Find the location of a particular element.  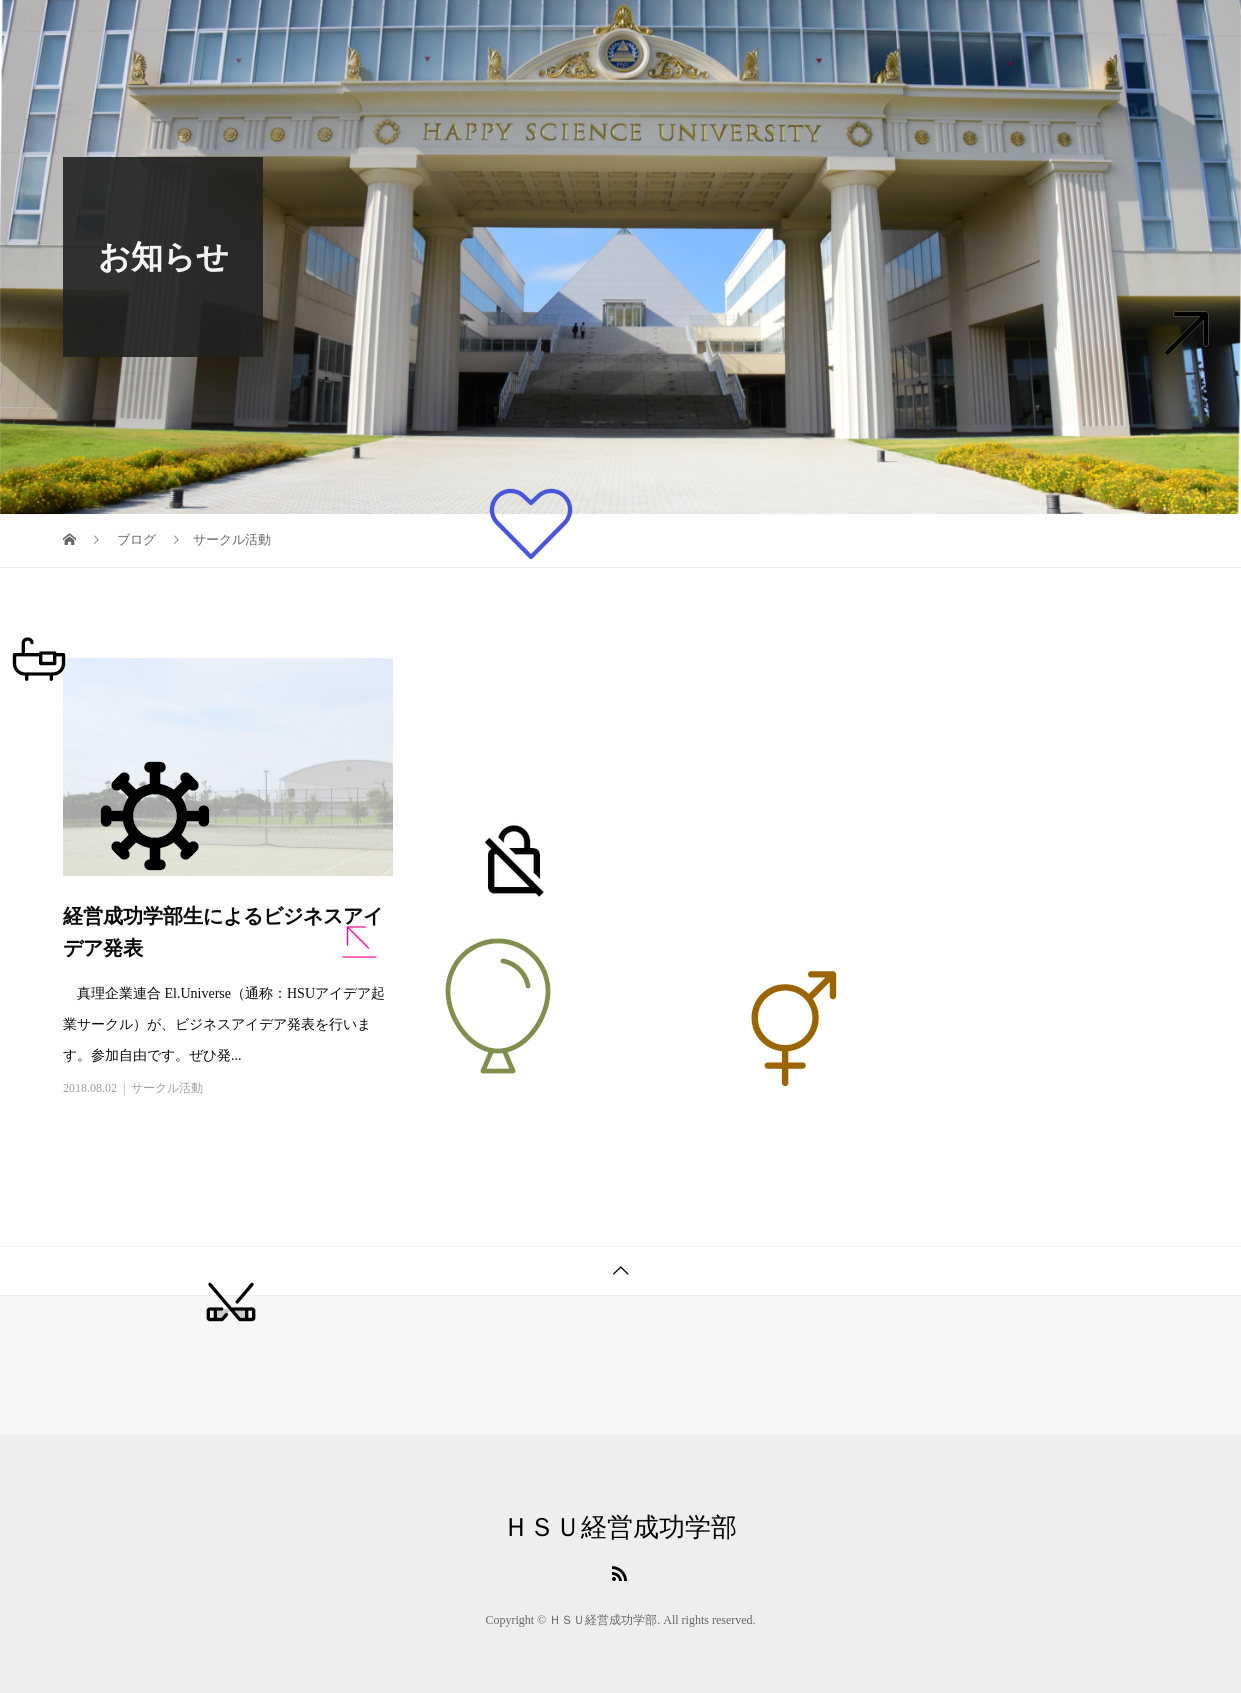

navigate to the top-left or home position is located at coordinates (358, 942).